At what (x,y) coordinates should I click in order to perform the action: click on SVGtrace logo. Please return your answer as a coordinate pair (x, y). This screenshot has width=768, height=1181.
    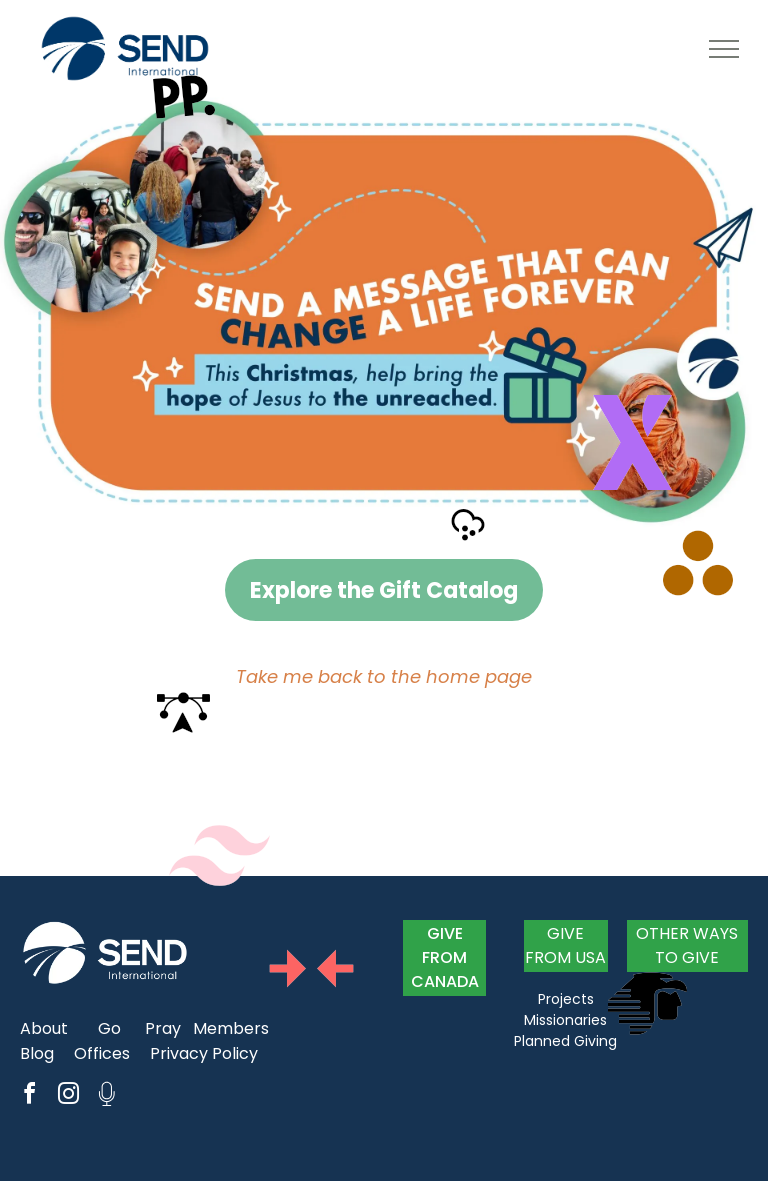
    Looking at the image, I should click on (183, 712).